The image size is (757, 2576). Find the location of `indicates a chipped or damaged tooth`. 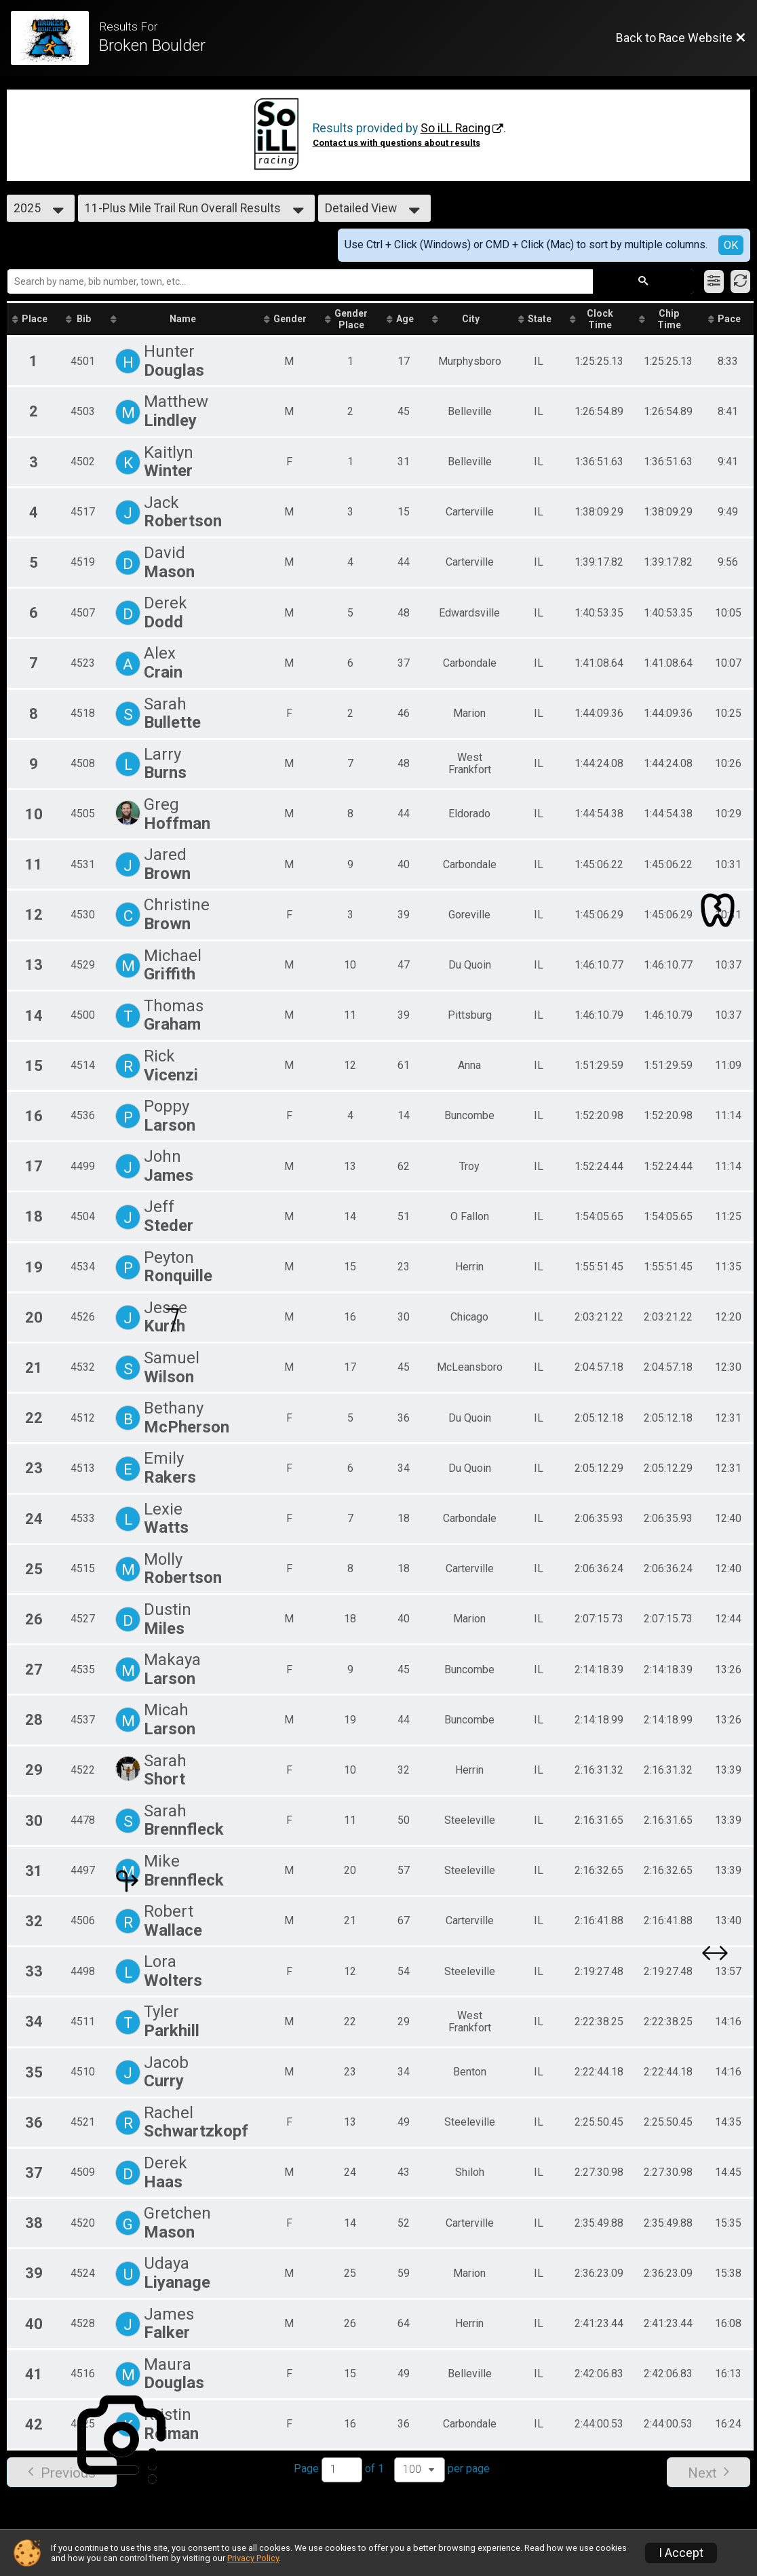

indicates a chipped or damaged tooth is located at coordinates (718, 910).